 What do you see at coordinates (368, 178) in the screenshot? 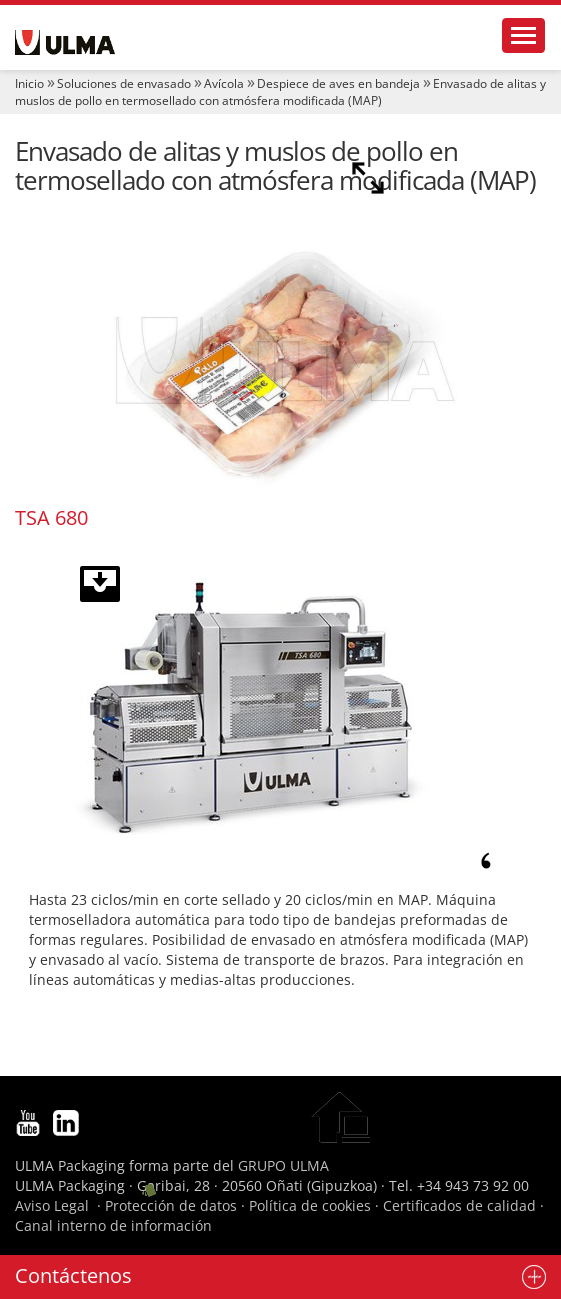
I see `expand content to full screen` at bounding box center [368, 178].